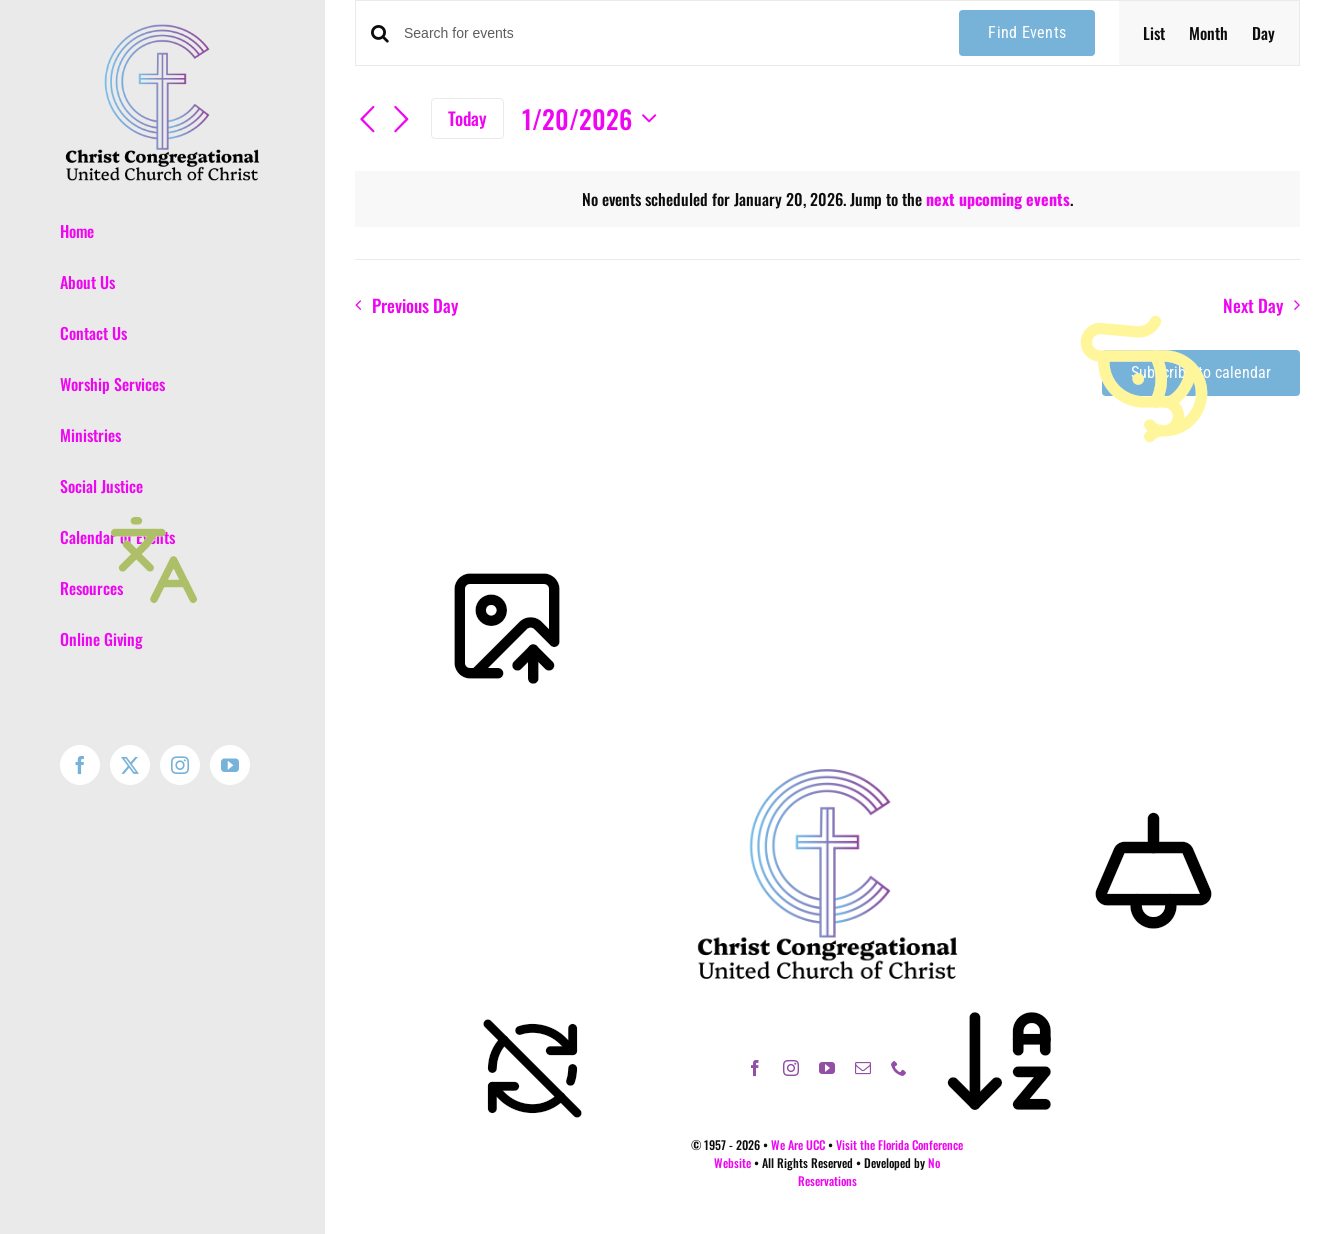 The width and height of the screenshot is (1330, 1234). Describe the element at coordinates (1144, 379) in the screenshot. I see `indicates seafood or shellfish menu category` at that location.